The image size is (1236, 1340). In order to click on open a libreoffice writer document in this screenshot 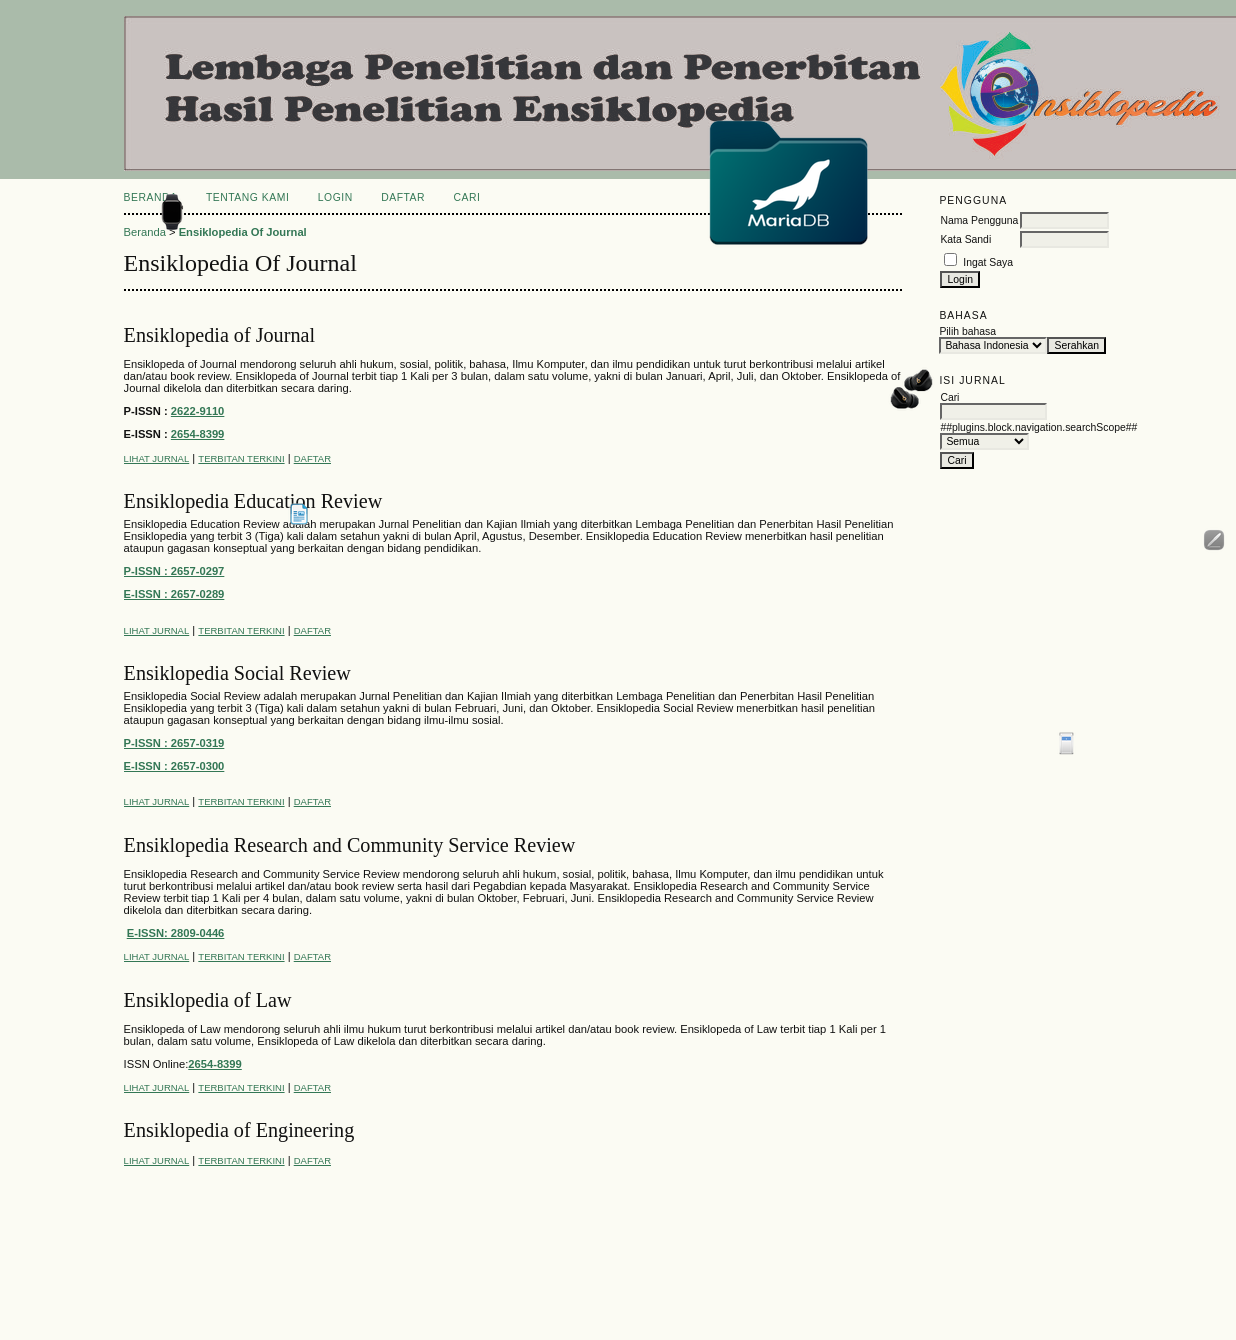, I will do `click(299, 514)`.